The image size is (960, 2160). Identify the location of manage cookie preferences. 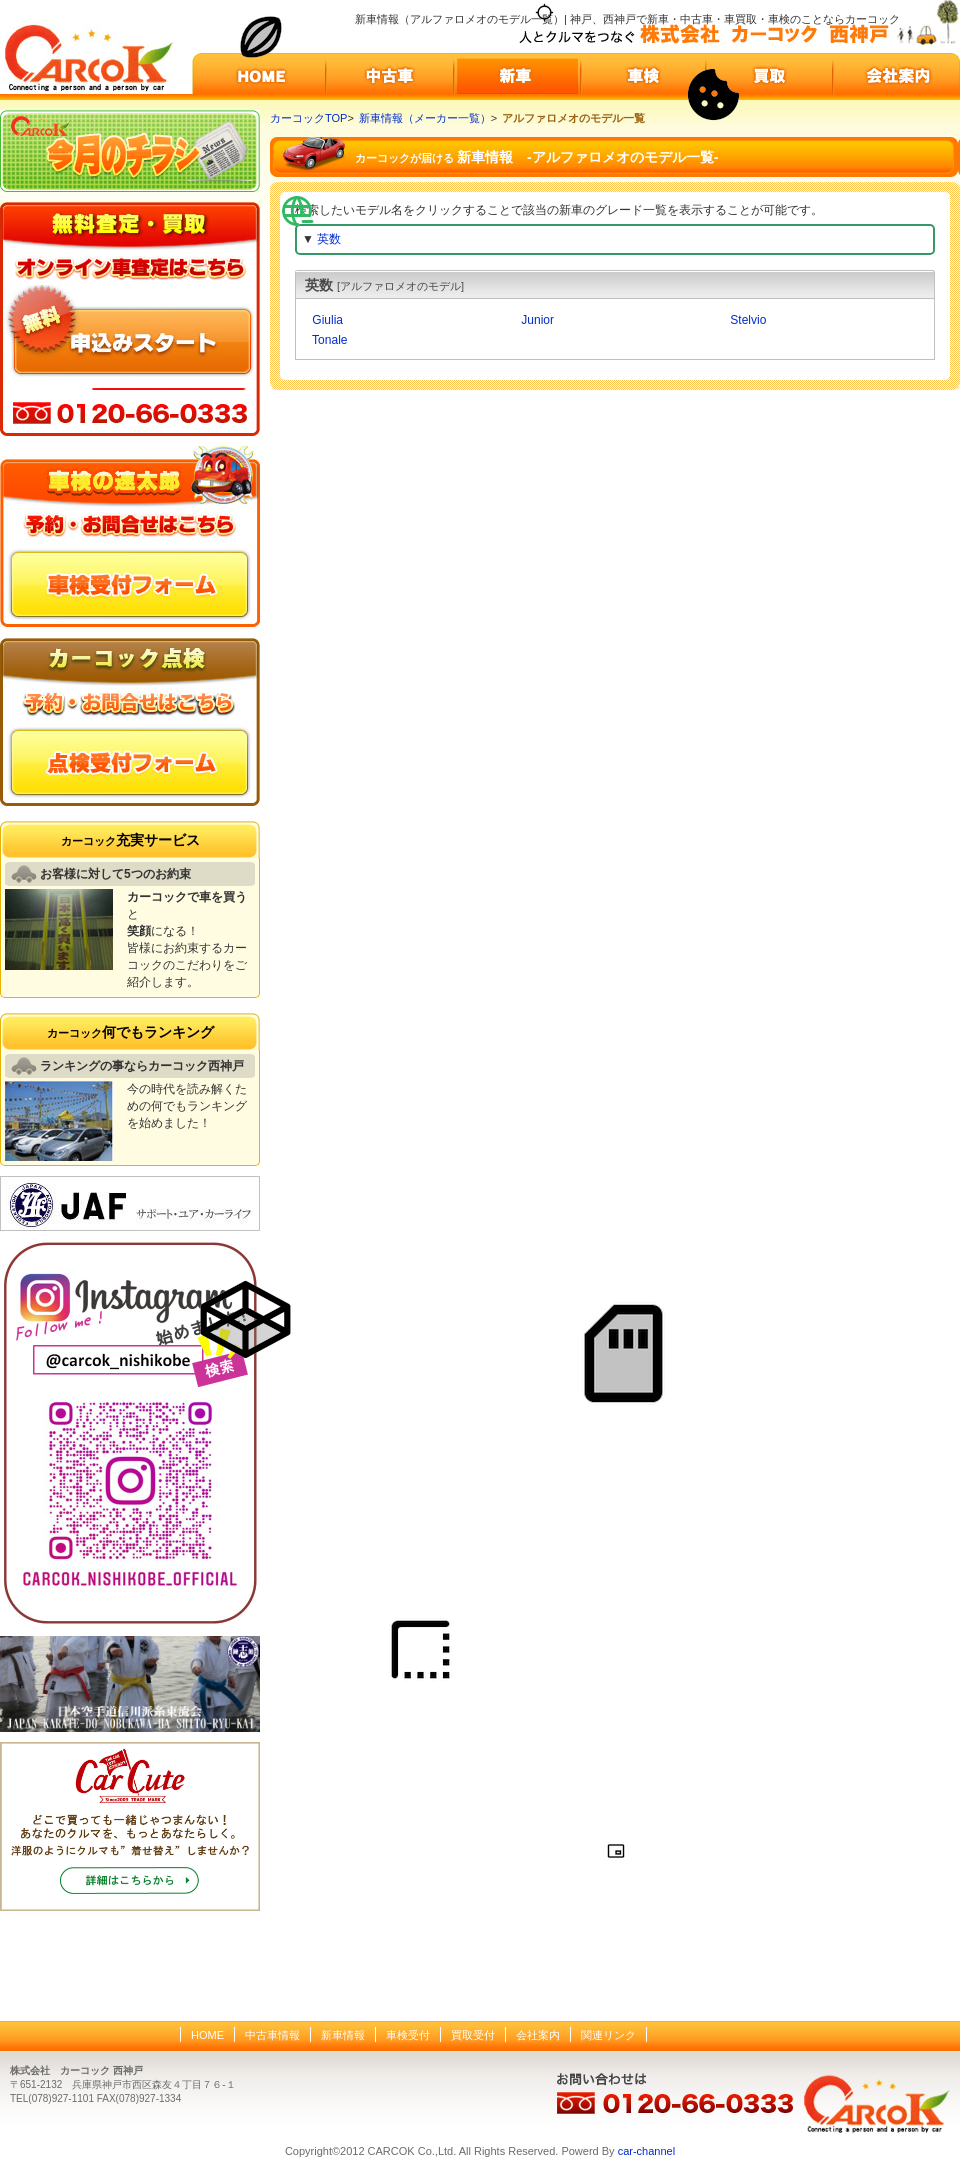
(713, 94).